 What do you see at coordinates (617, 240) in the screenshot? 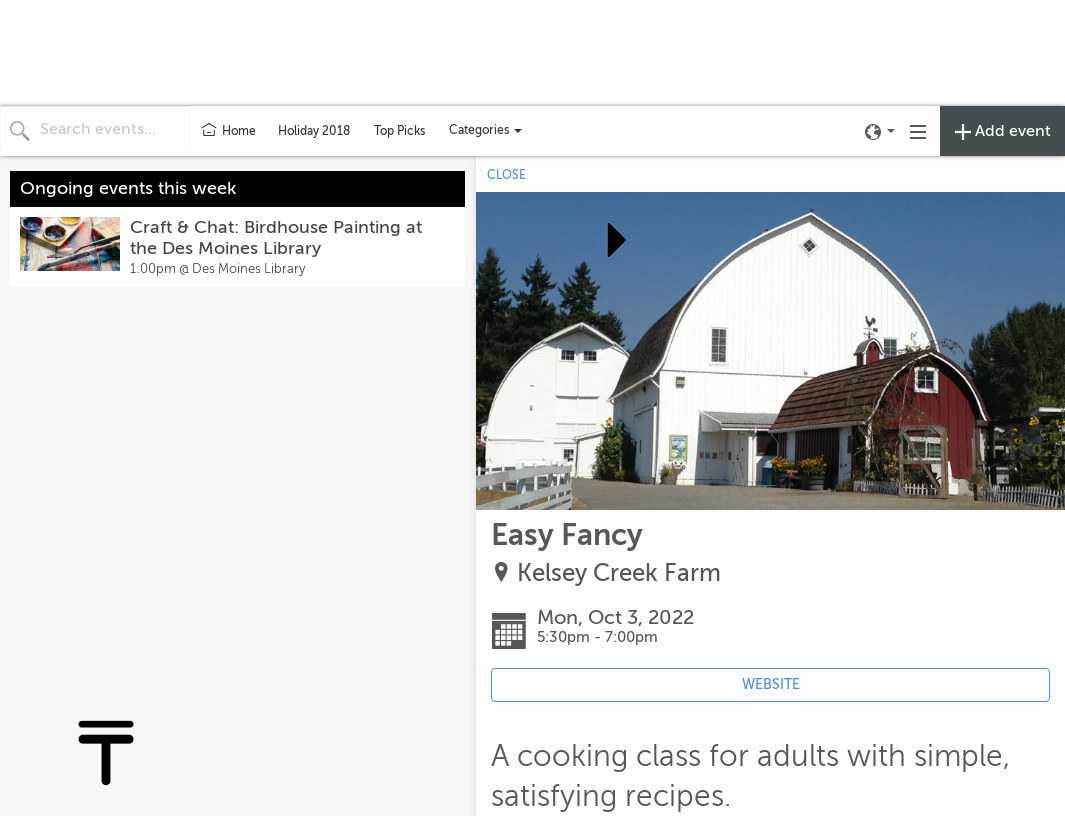
I see `play media or start playback` at bounding box center [617, 240].